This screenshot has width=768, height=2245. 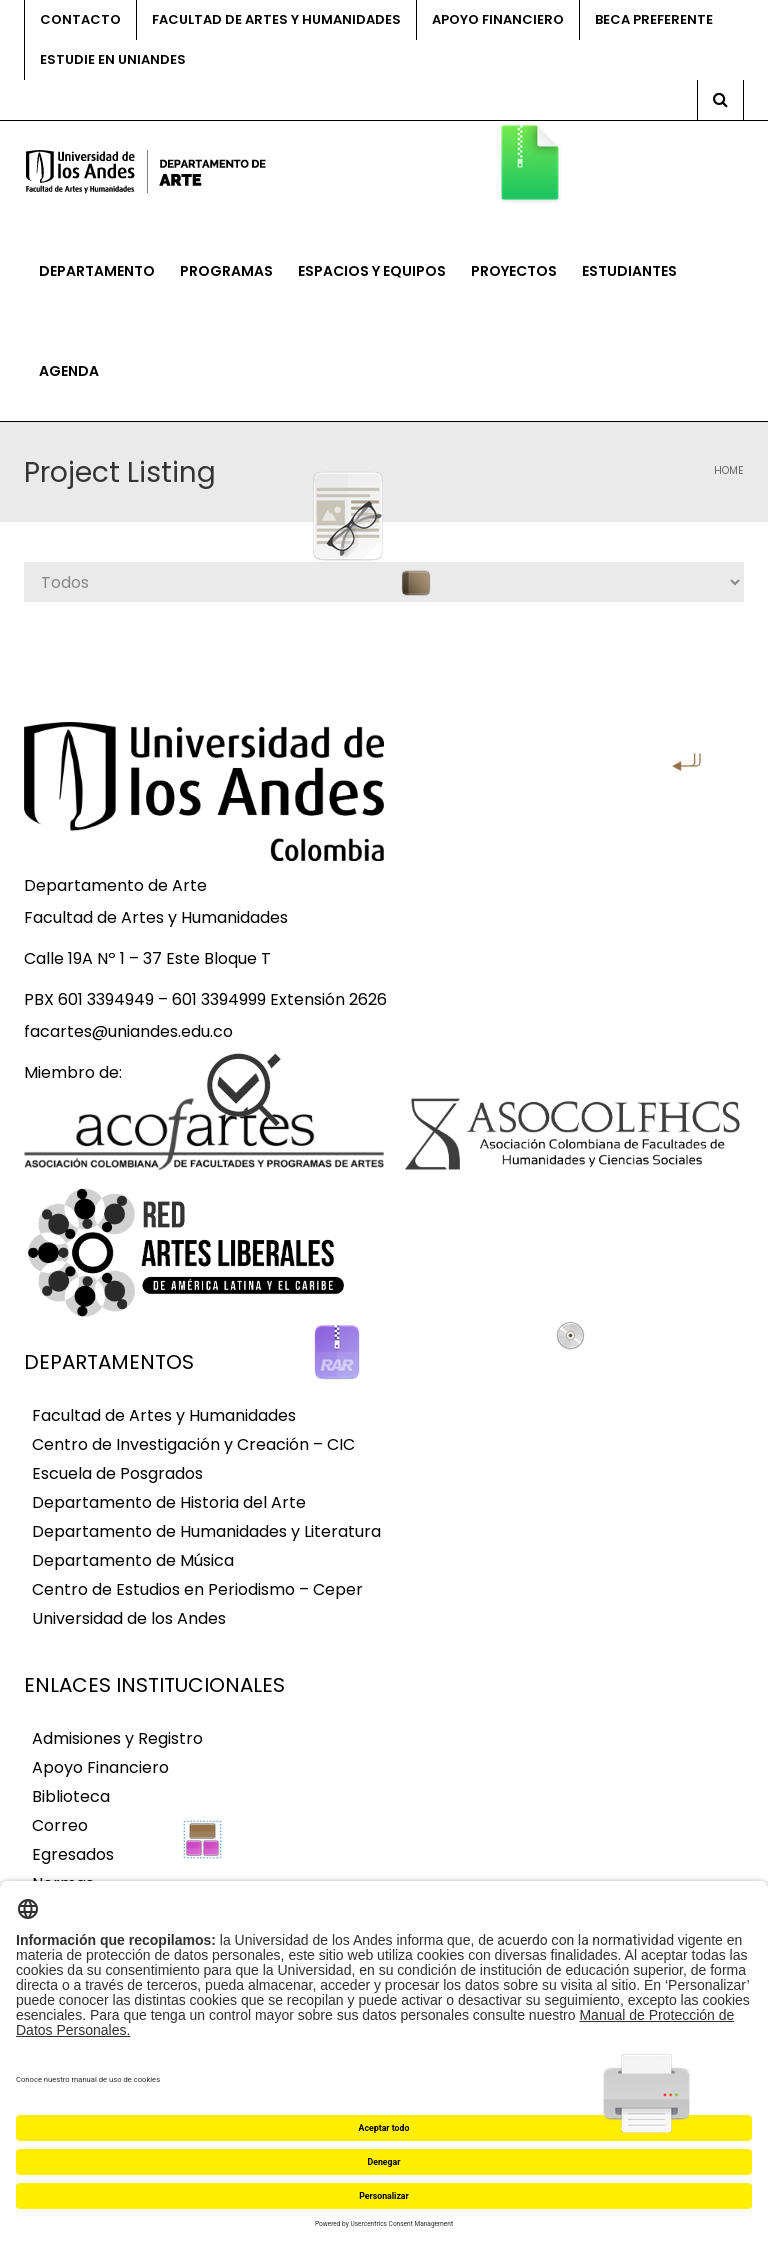 What do you see at coordinates (570, 1335) in the screenshot?
I see `indicates a rewritable DVD disc drive` at bounding box center [570, 1335].